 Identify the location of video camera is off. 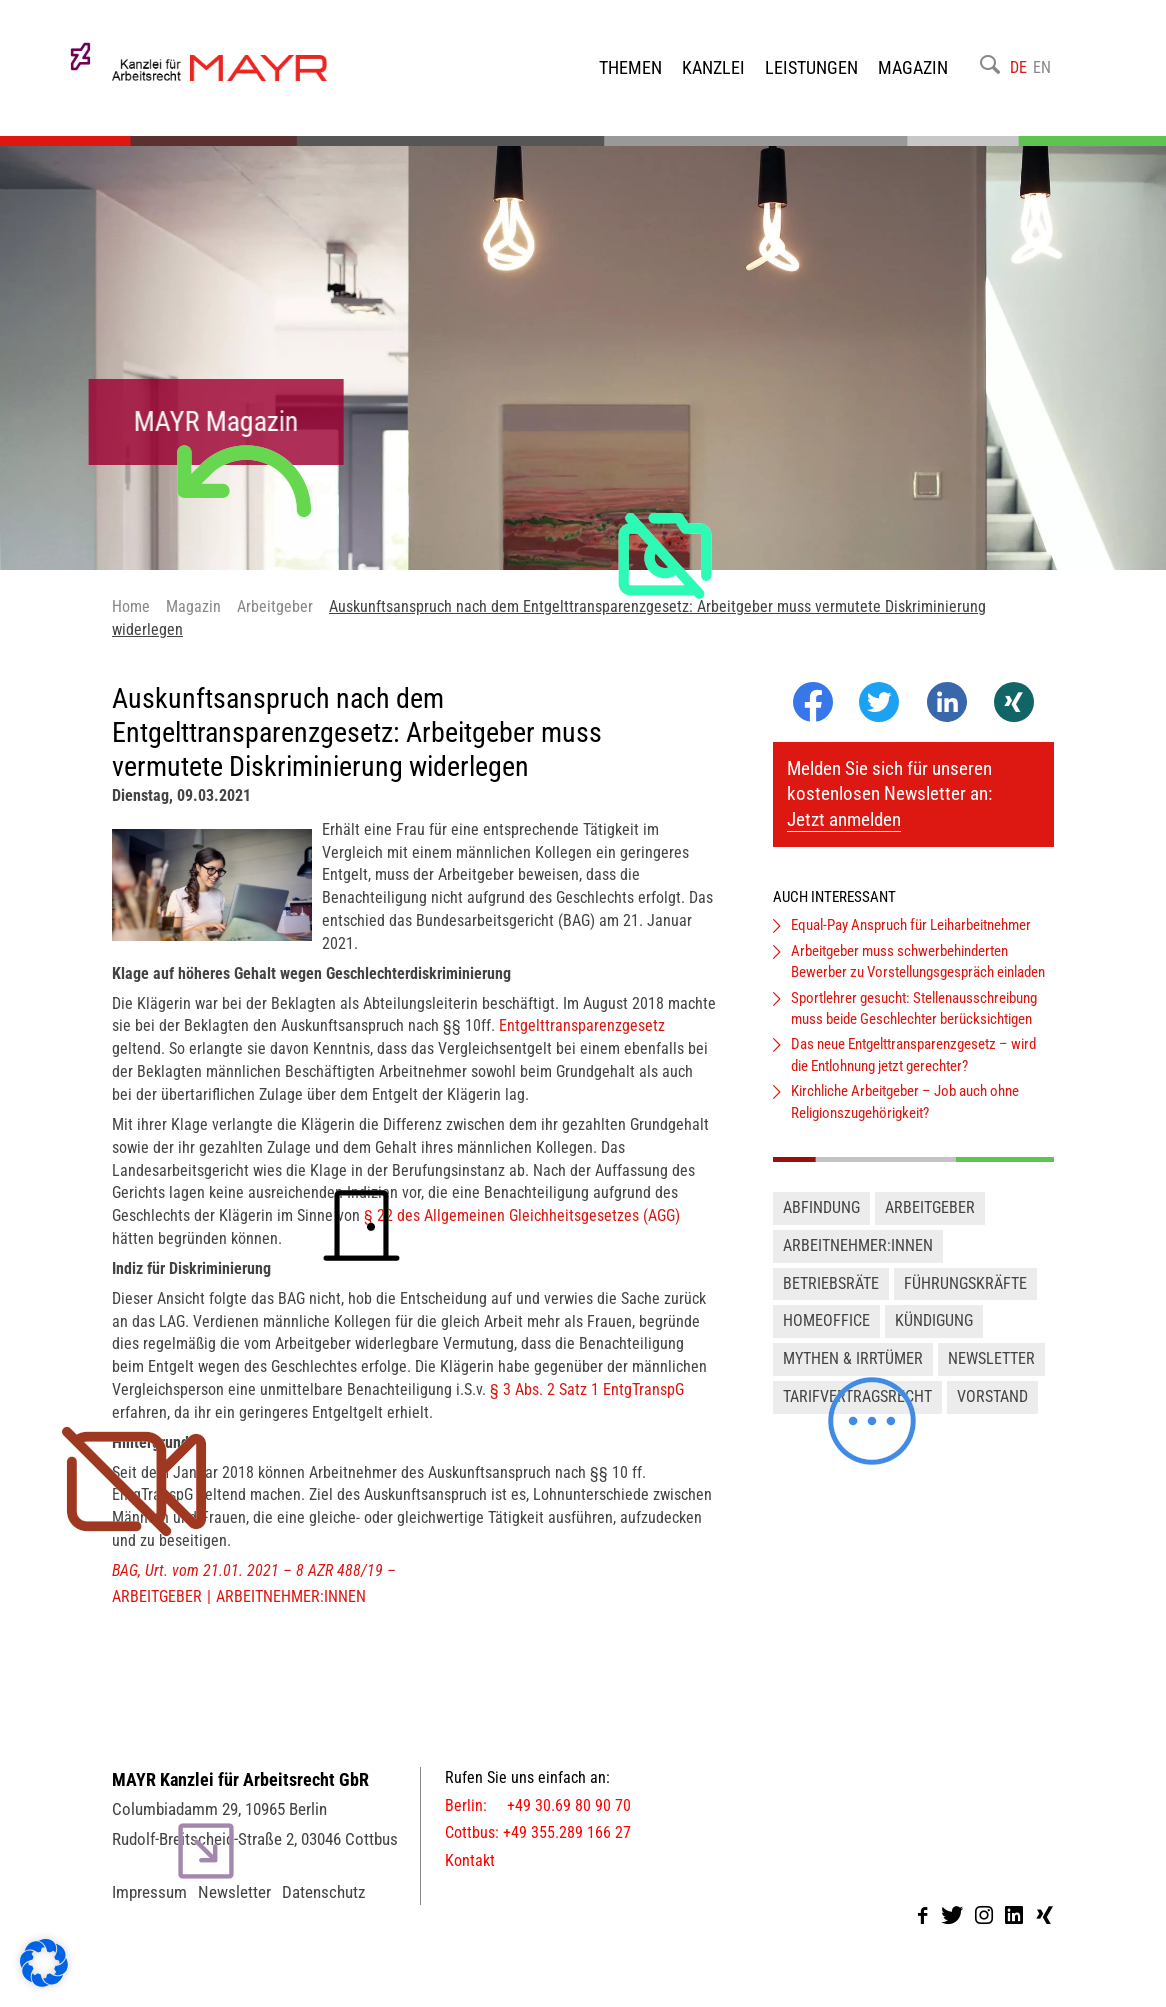
(136, 1481).